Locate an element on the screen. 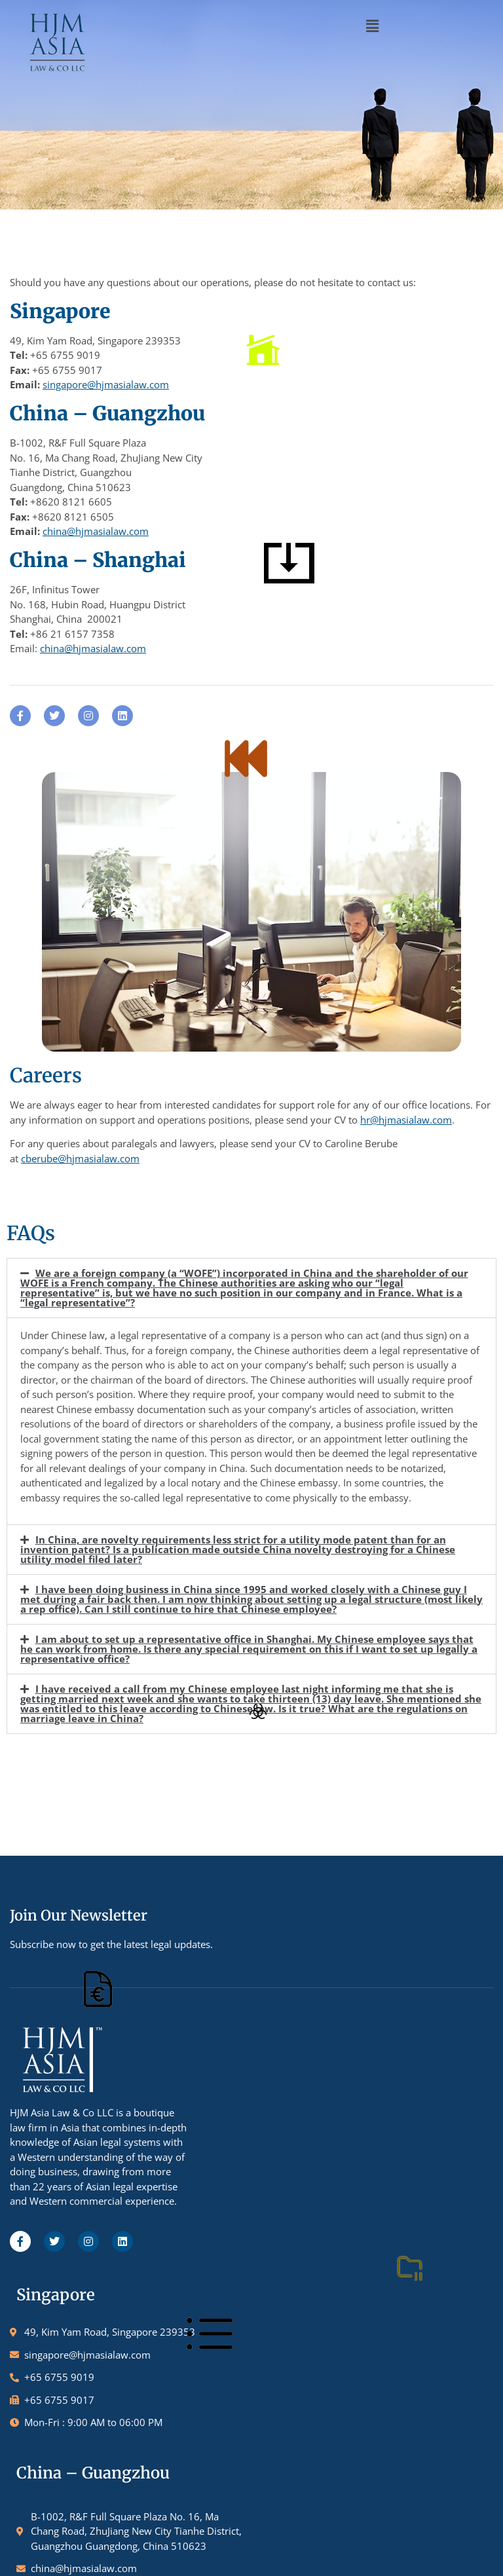  navigate to home screen is located at coordinates (263, 350).